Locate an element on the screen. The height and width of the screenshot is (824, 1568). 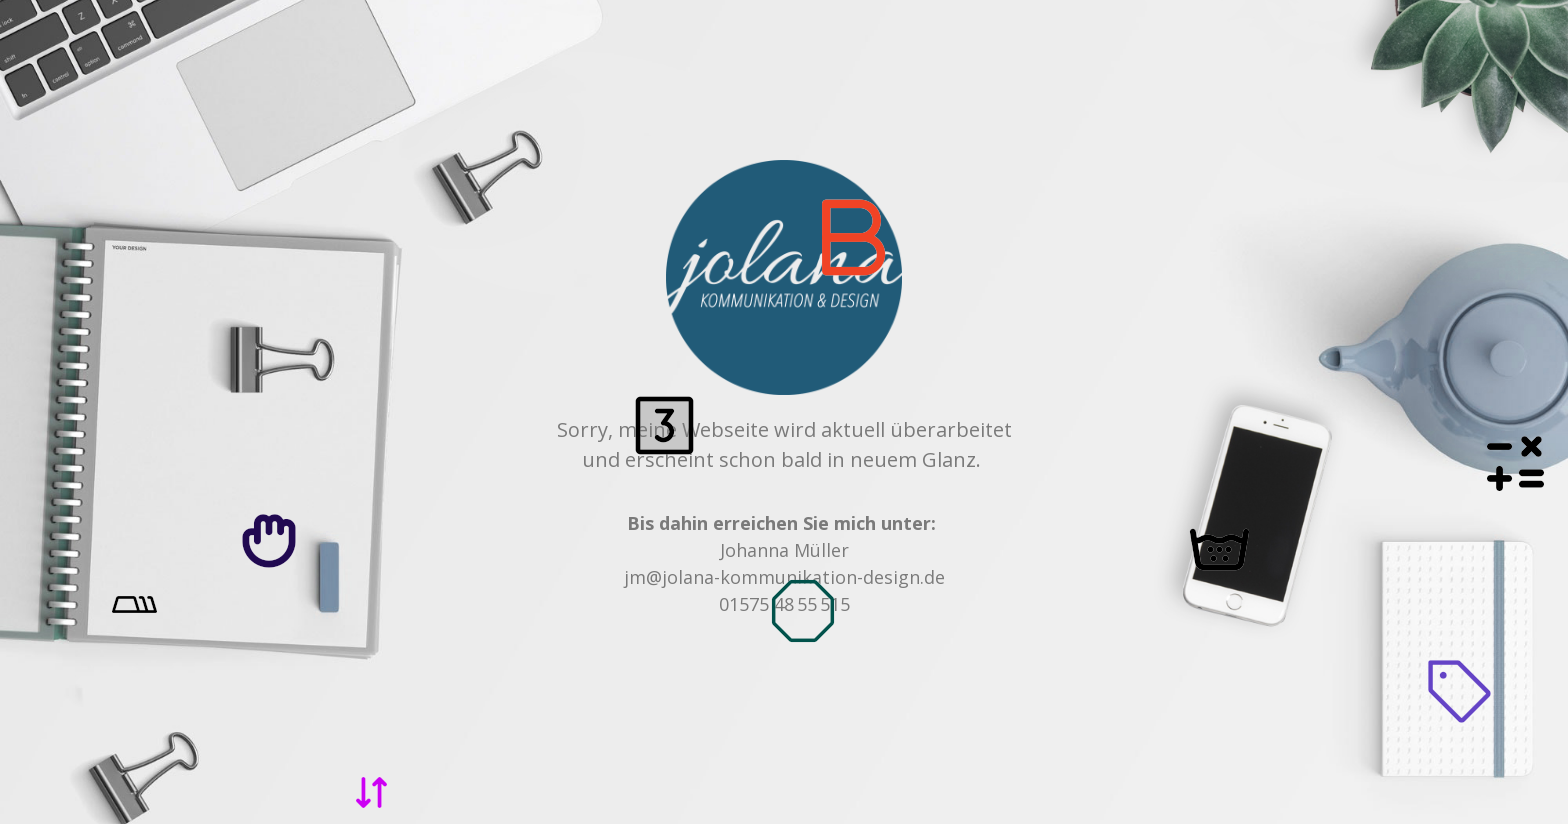
indicates a stop or warning state is located at coordinates (803, 611).